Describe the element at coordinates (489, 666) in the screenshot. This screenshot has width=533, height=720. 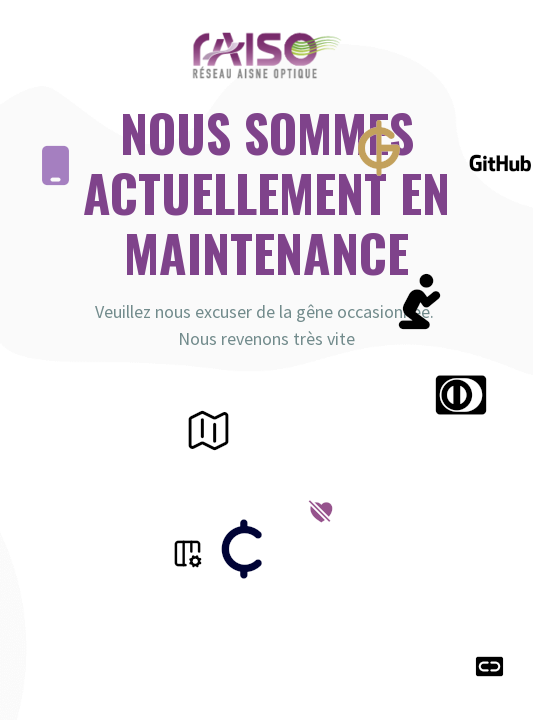
I see `unlink or disconnect a shared resource` at that location.